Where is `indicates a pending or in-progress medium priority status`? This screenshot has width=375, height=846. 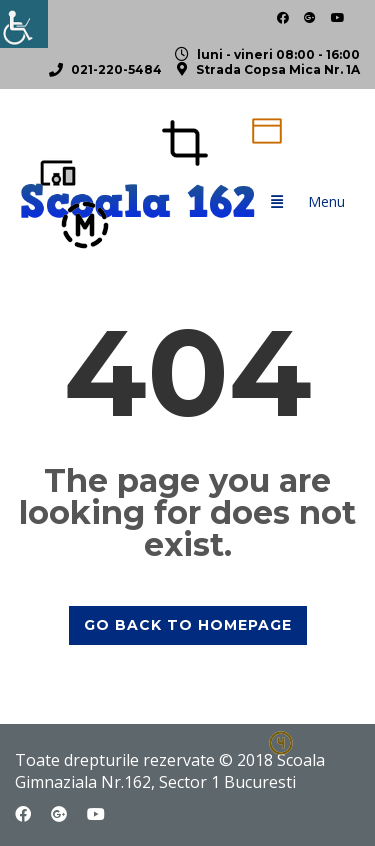
indicates a pending or in-progress medium priority status is located at coordinates (85, 225).